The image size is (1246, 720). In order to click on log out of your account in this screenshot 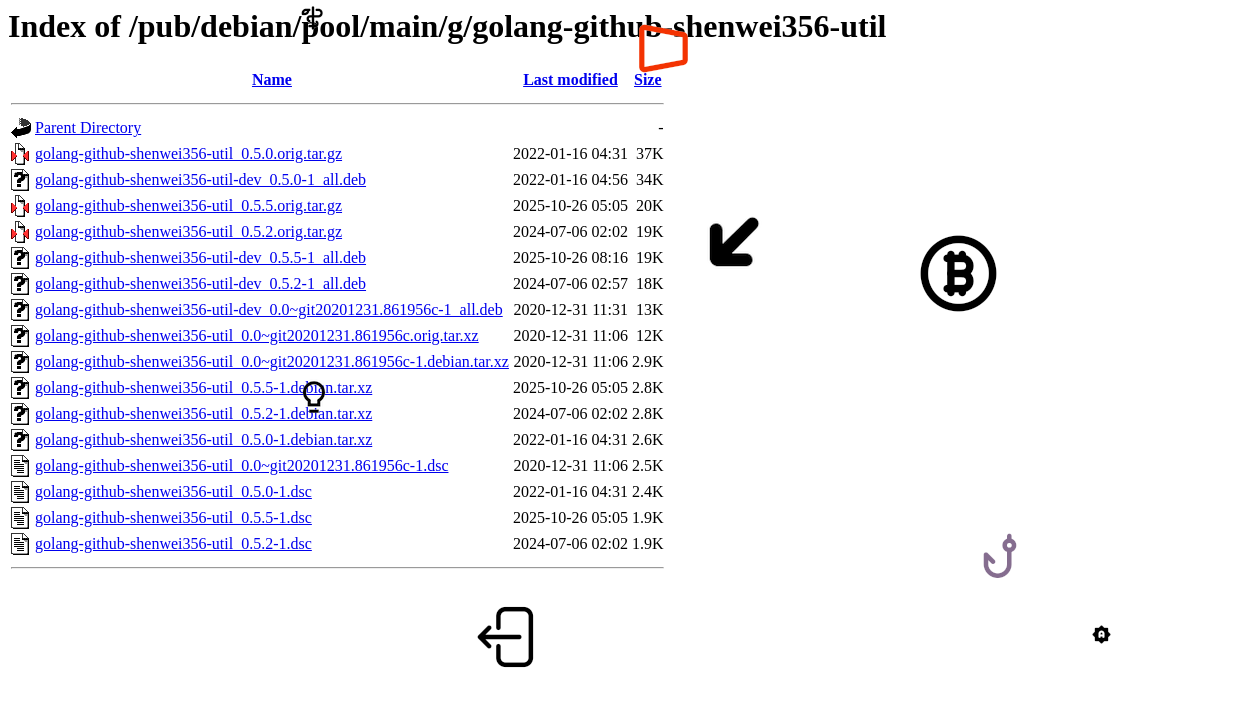, I will do `click(510, 637)`.